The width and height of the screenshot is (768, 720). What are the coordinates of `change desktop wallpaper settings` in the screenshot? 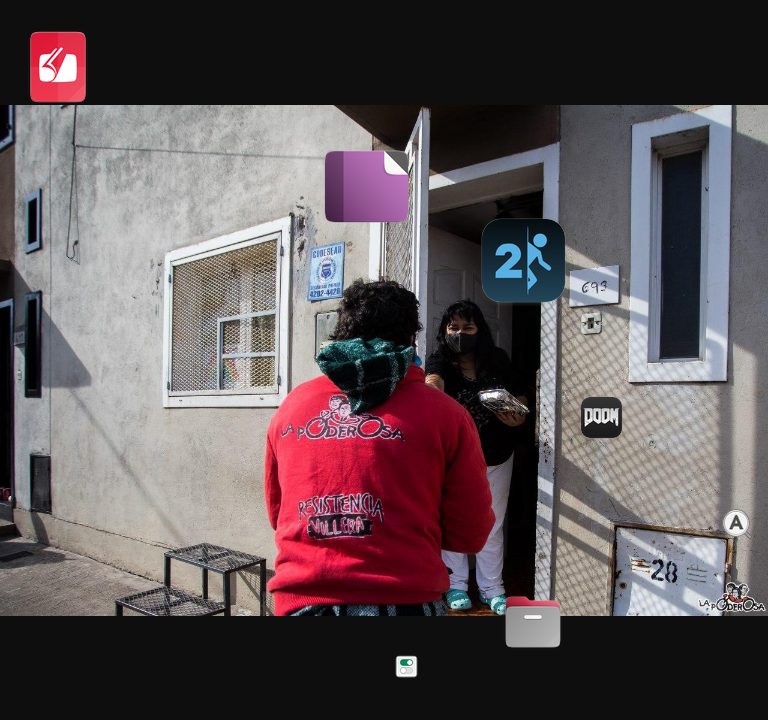 It's located at (366, 183).